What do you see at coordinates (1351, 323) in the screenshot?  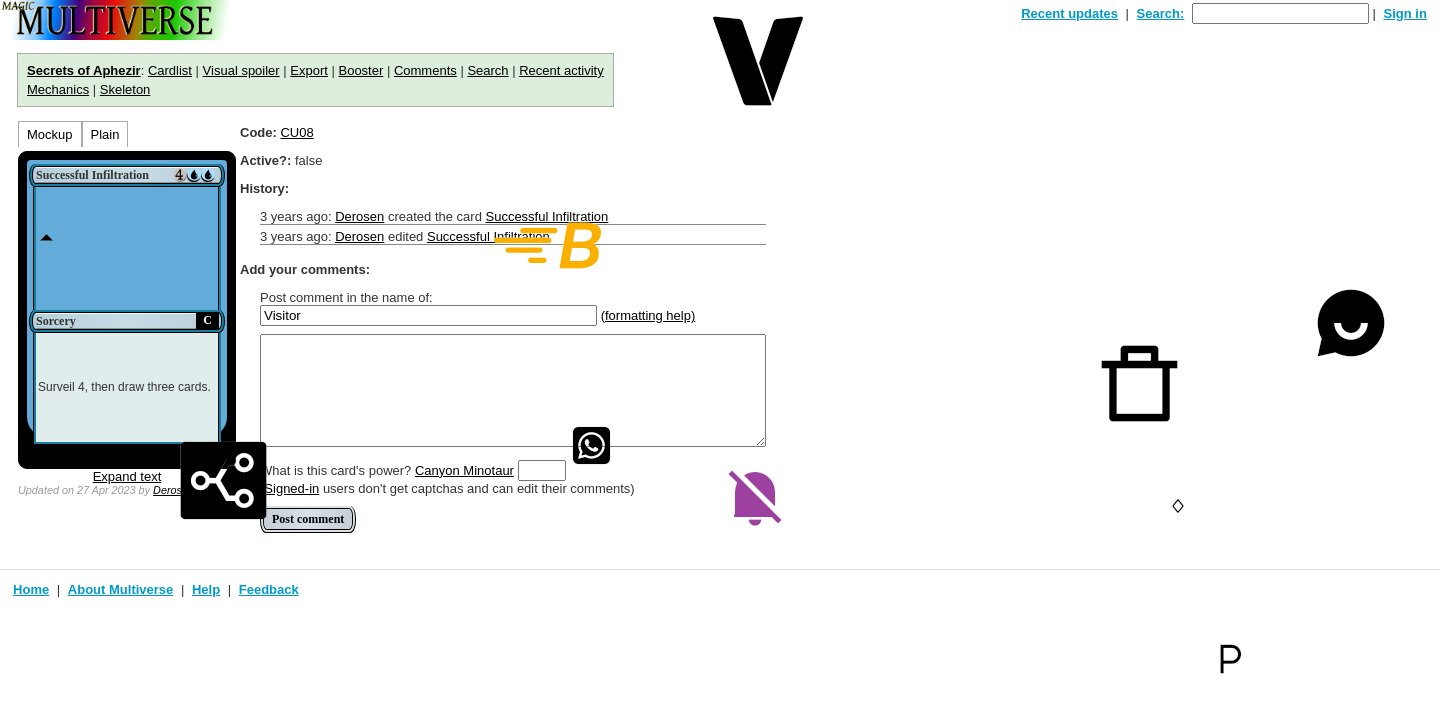 I see `open friendly chat or messaging` at bounding box center [1351, 323].